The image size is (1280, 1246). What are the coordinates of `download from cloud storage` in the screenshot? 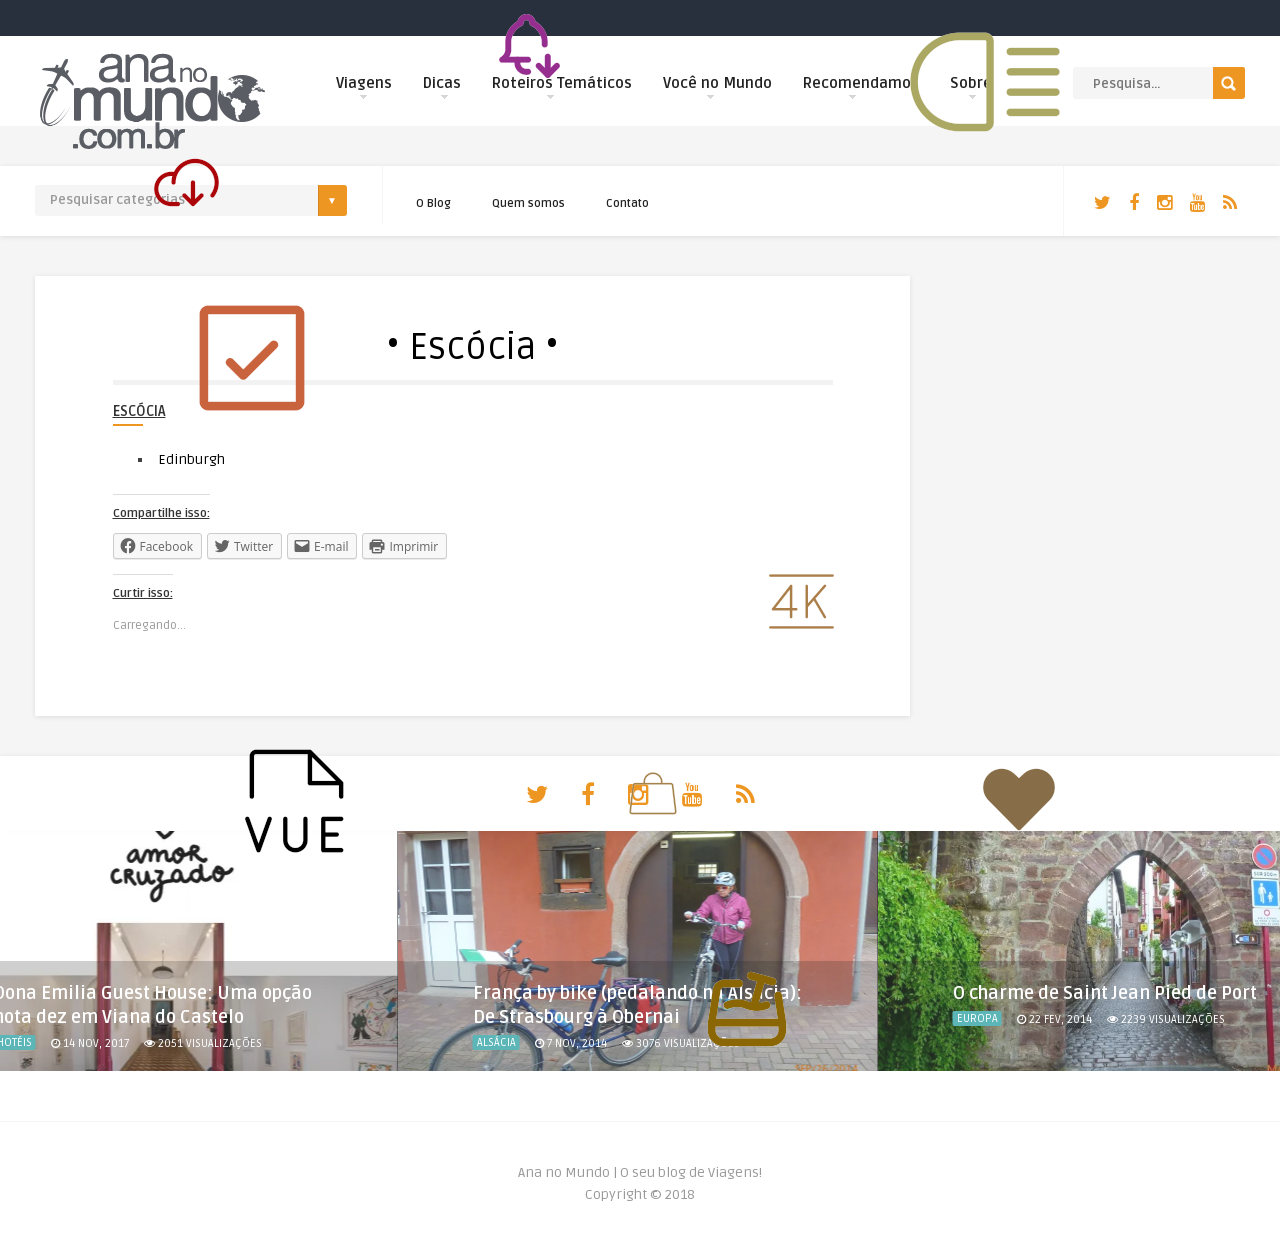 It's located at (186, 182).